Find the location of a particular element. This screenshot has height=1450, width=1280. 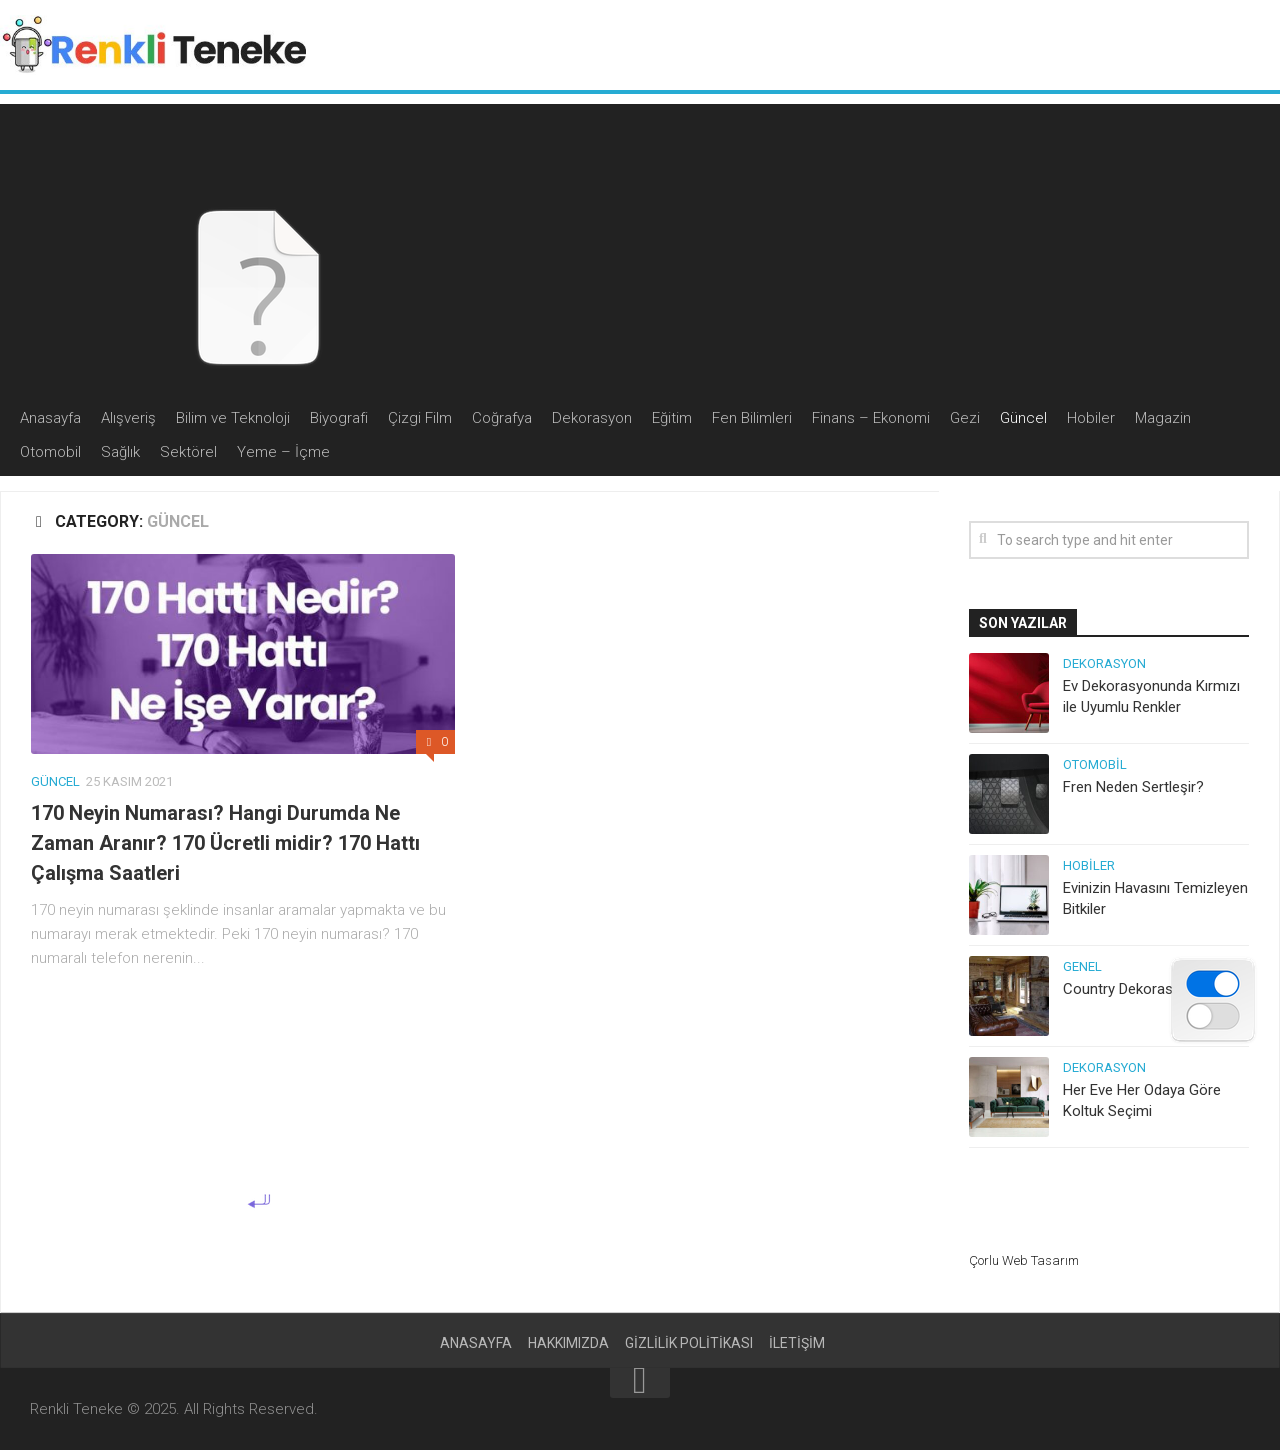

reply to all recipients of an email is located at coordinates (258, 1199).